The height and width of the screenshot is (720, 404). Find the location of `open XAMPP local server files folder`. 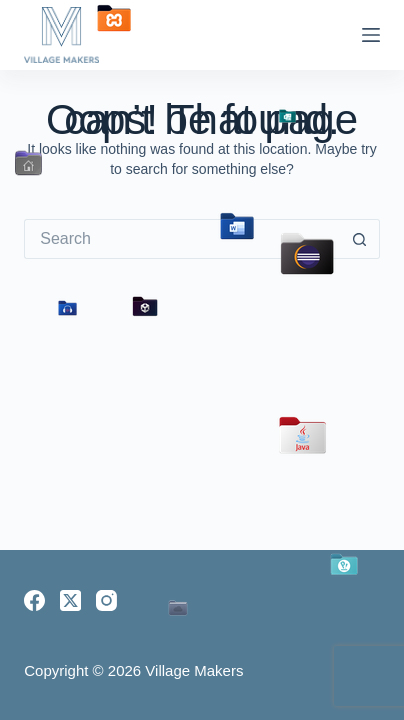

open XAMPP local server files folder is located at coordinates (114, 19).